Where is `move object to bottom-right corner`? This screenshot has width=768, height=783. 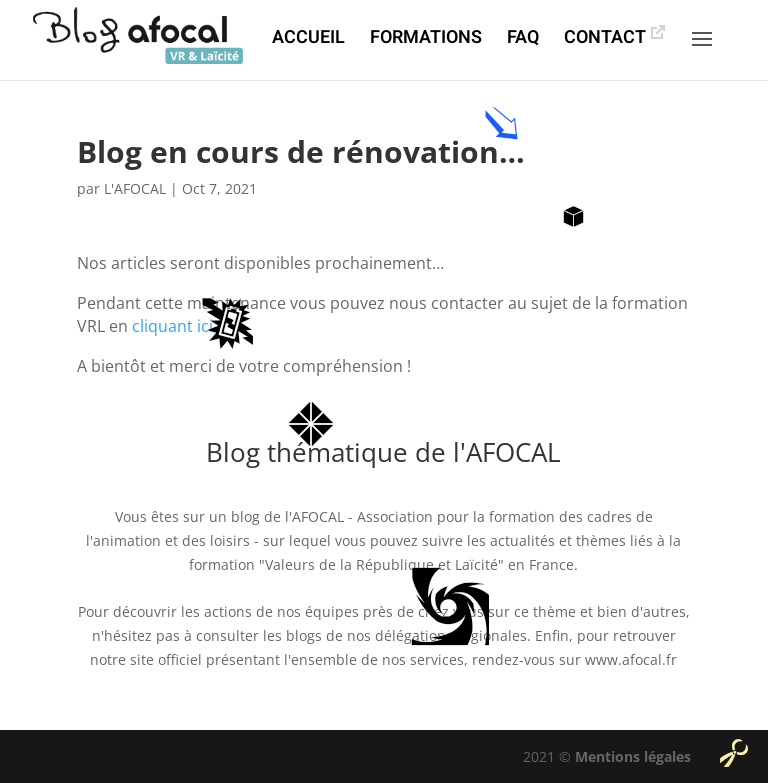
move object to bottom-right corner is located at coordinates (501, 123).